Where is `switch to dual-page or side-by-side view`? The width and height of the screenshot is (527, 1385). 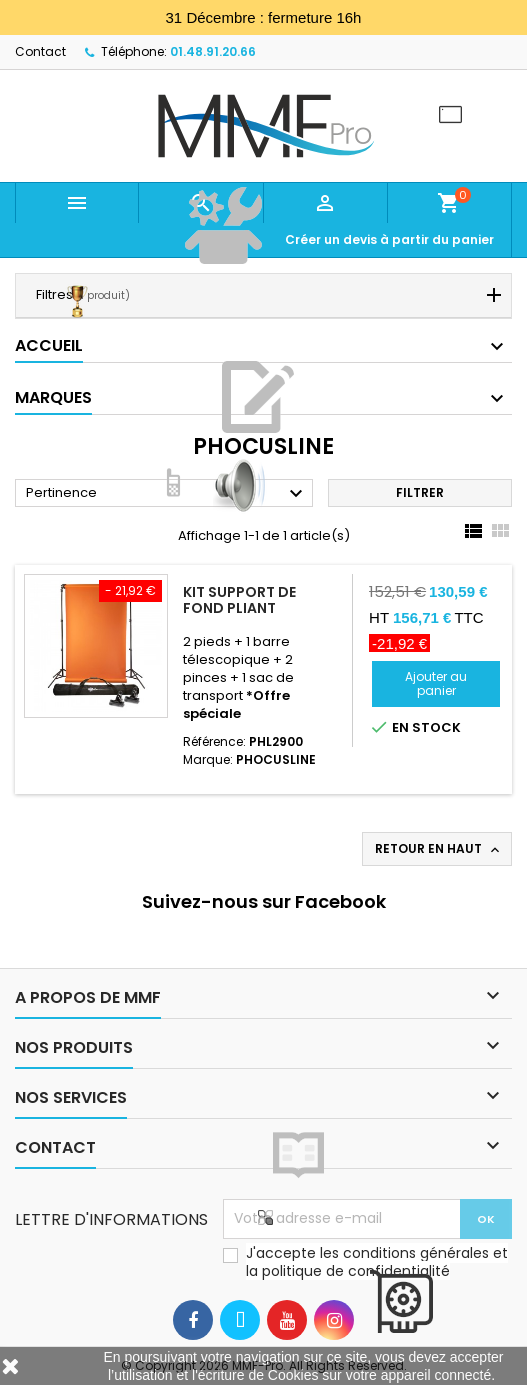
switch to dual-page or side-by-side view is located at coordinates (298, 1154).